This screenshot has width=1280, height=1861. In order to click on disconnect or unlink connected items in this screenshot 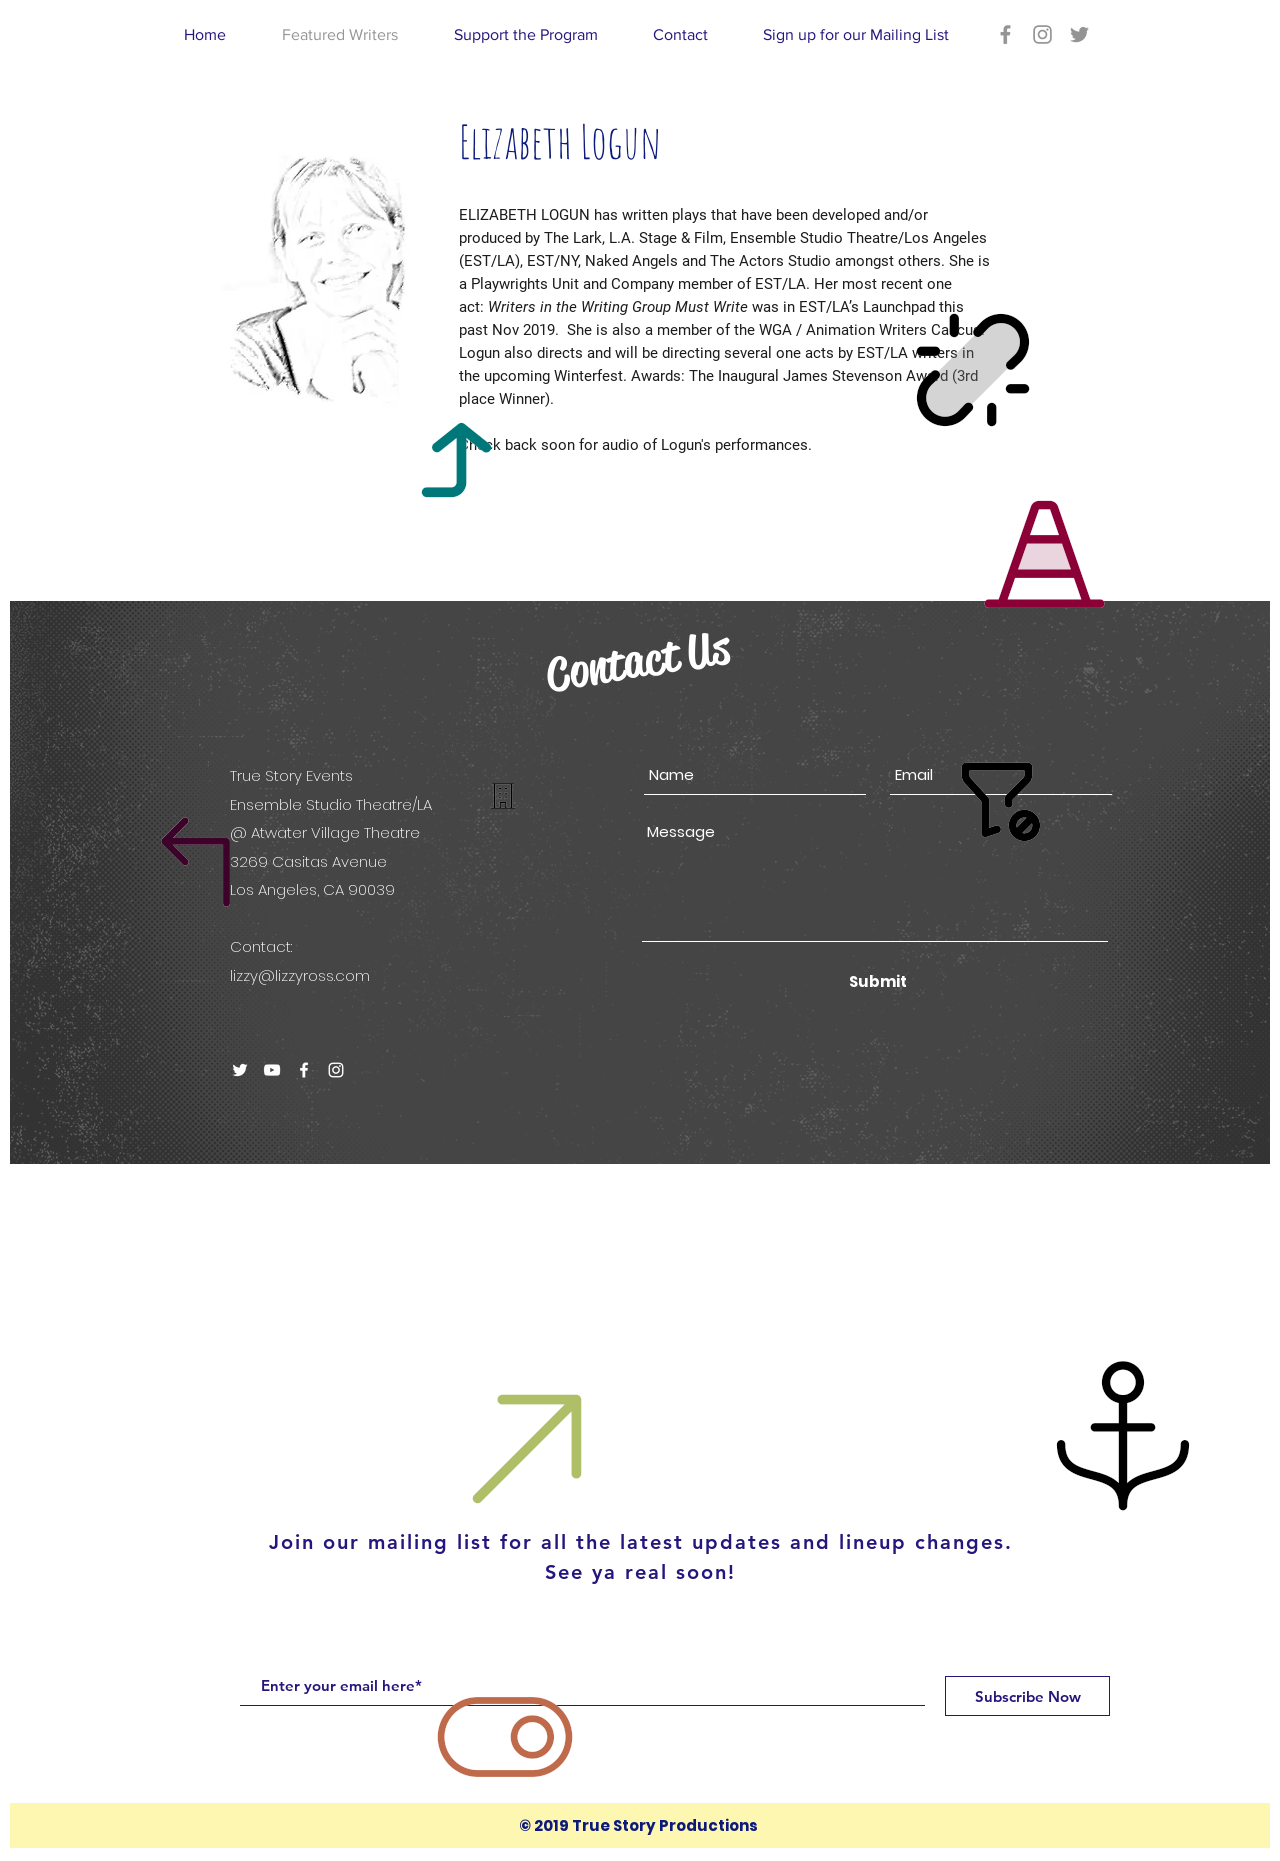, I will do `click(973, 370)`.